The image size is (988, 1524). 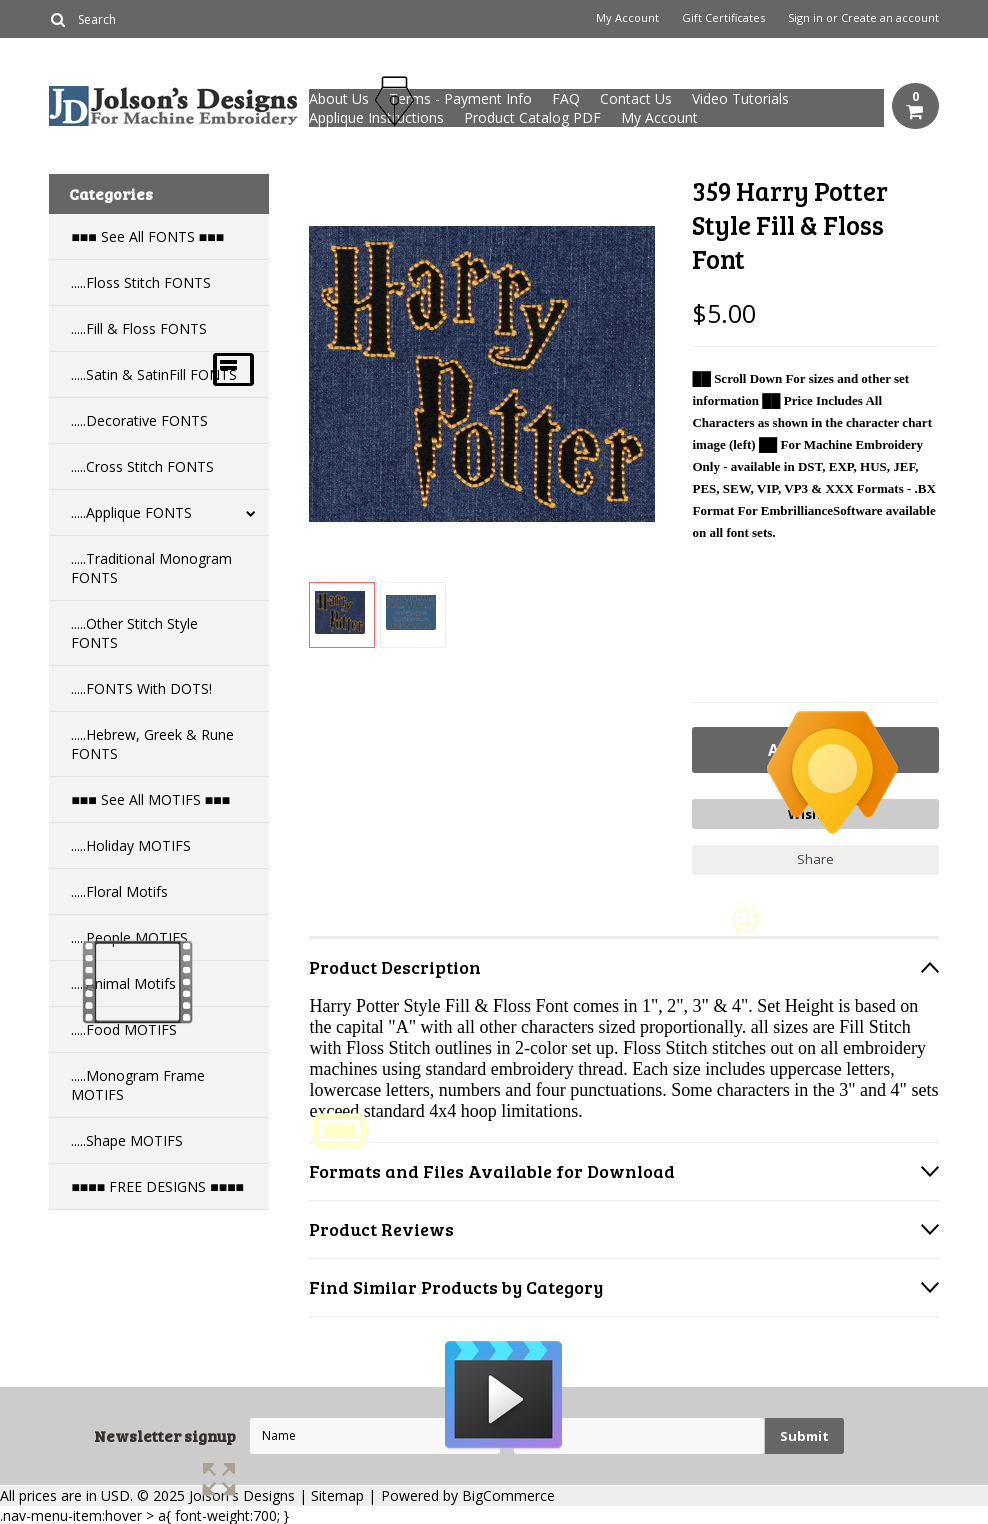 What do you see at coordinates (832, 768) in the screenshot?
I see `open field service management app` at bounding box center [832, 768].